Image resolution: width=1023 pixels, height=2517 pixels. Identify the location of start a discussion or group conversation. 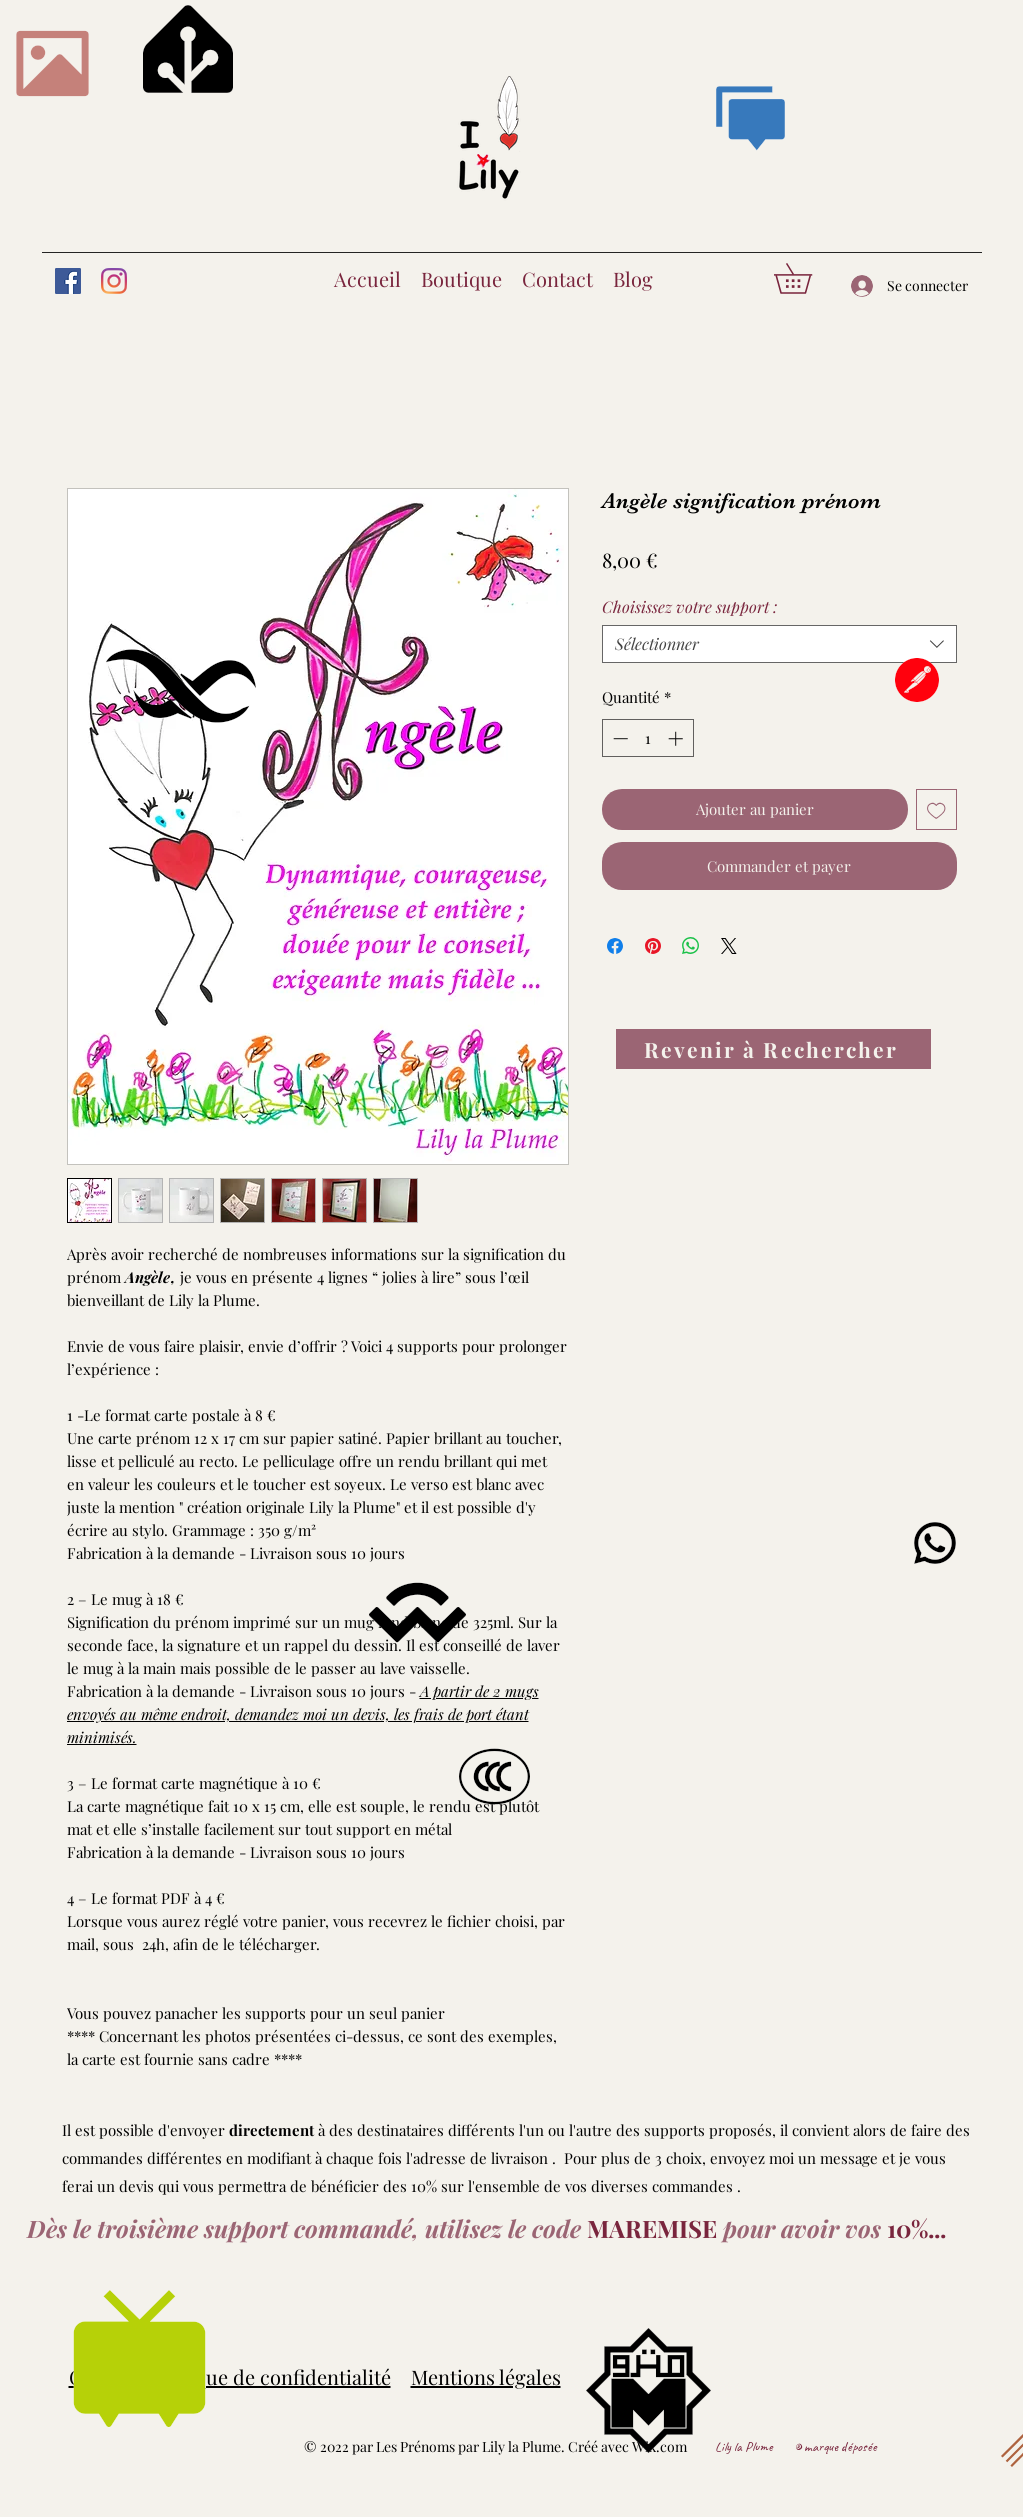
(750, 117).